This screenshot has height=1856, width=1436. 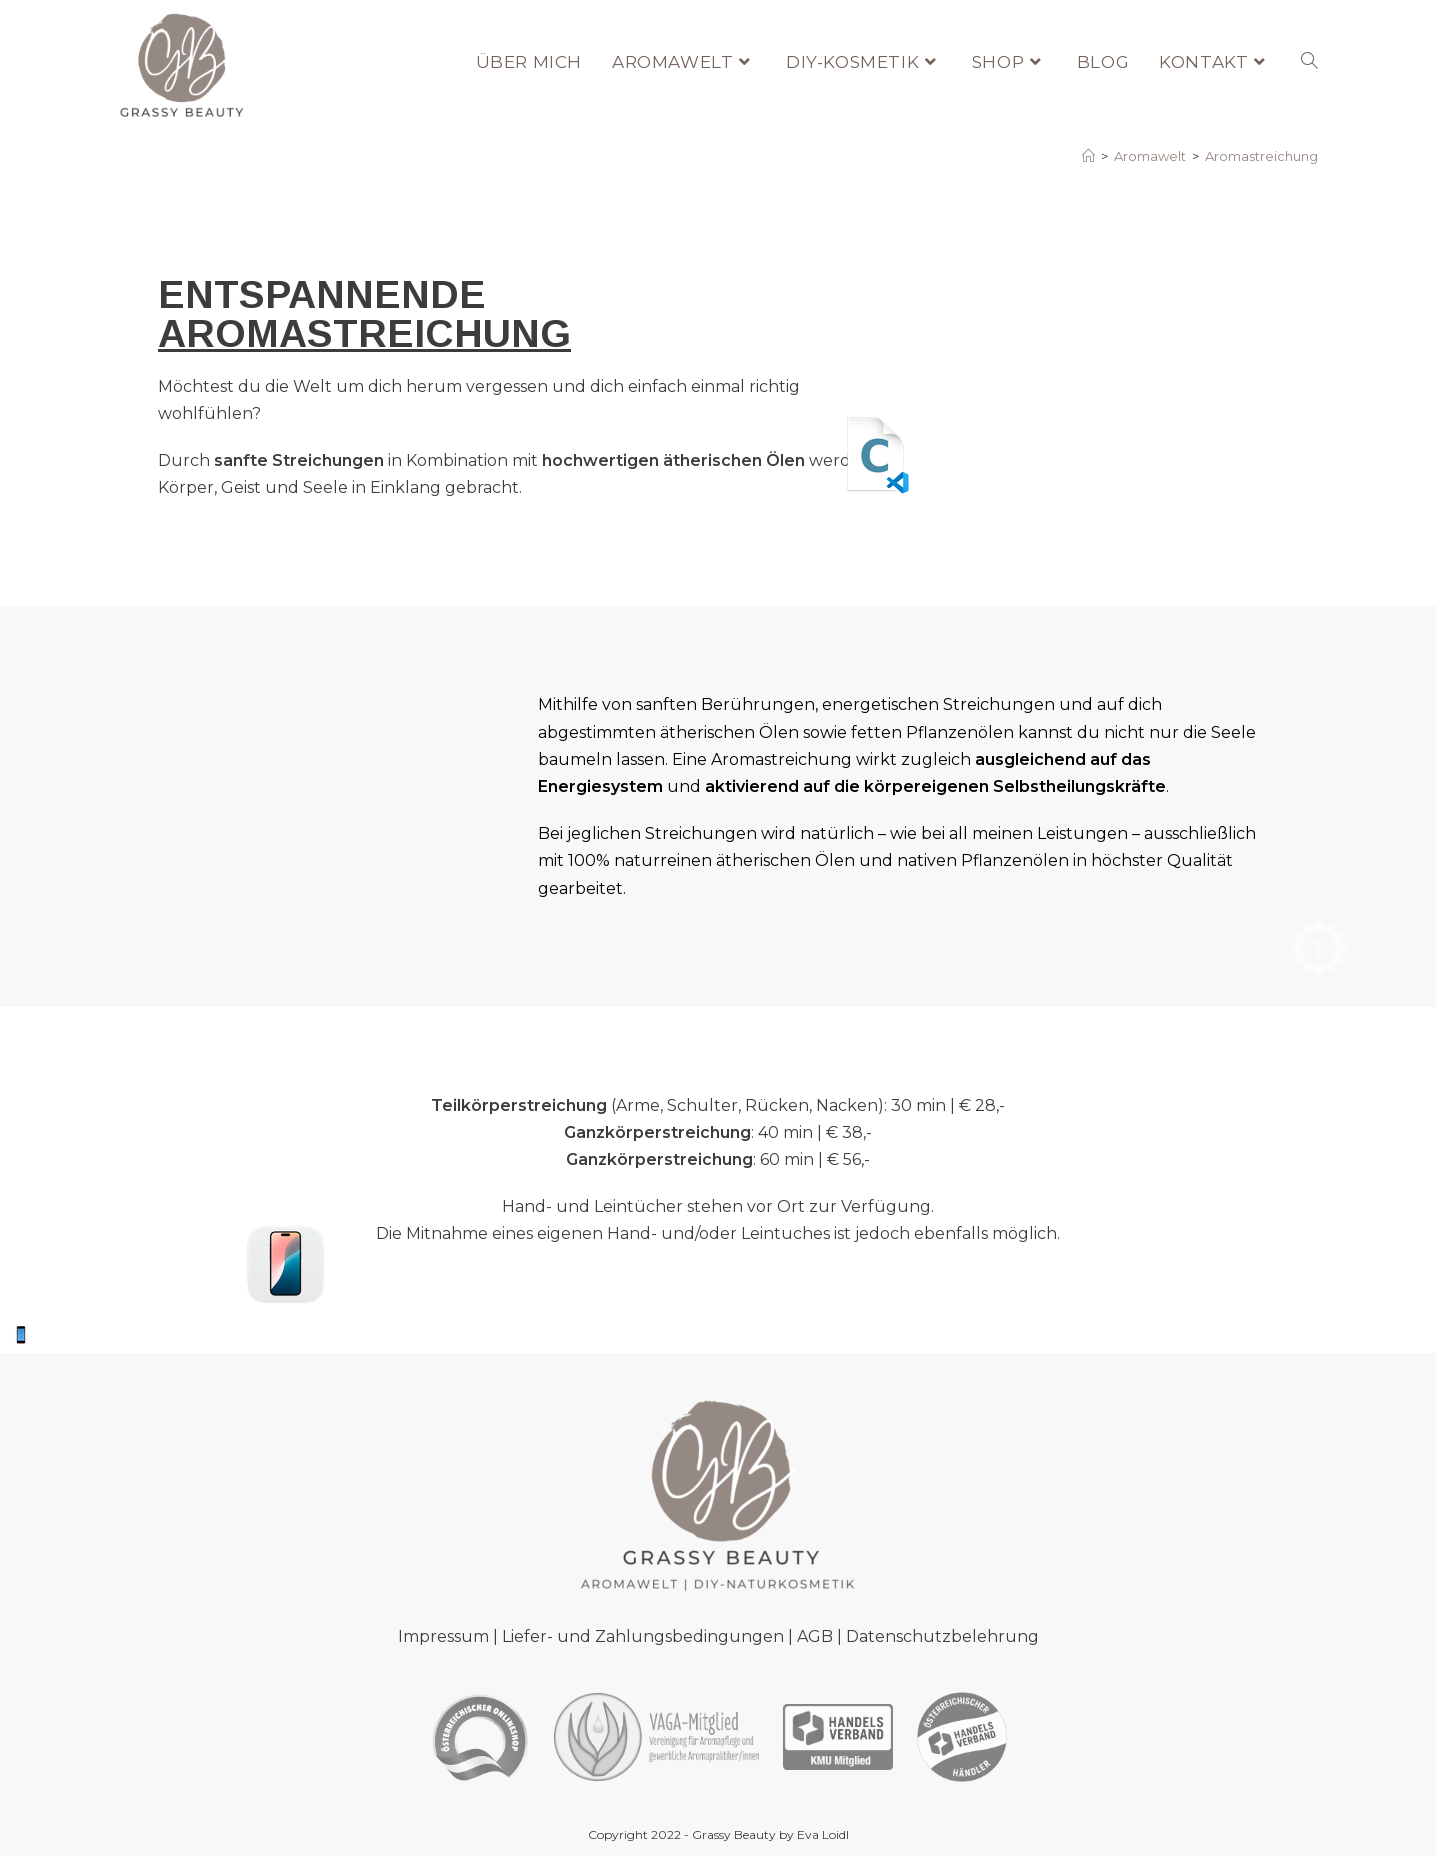 I want to click on mirror your iPhone screen to your Mac, so click(x=285, y=1263).